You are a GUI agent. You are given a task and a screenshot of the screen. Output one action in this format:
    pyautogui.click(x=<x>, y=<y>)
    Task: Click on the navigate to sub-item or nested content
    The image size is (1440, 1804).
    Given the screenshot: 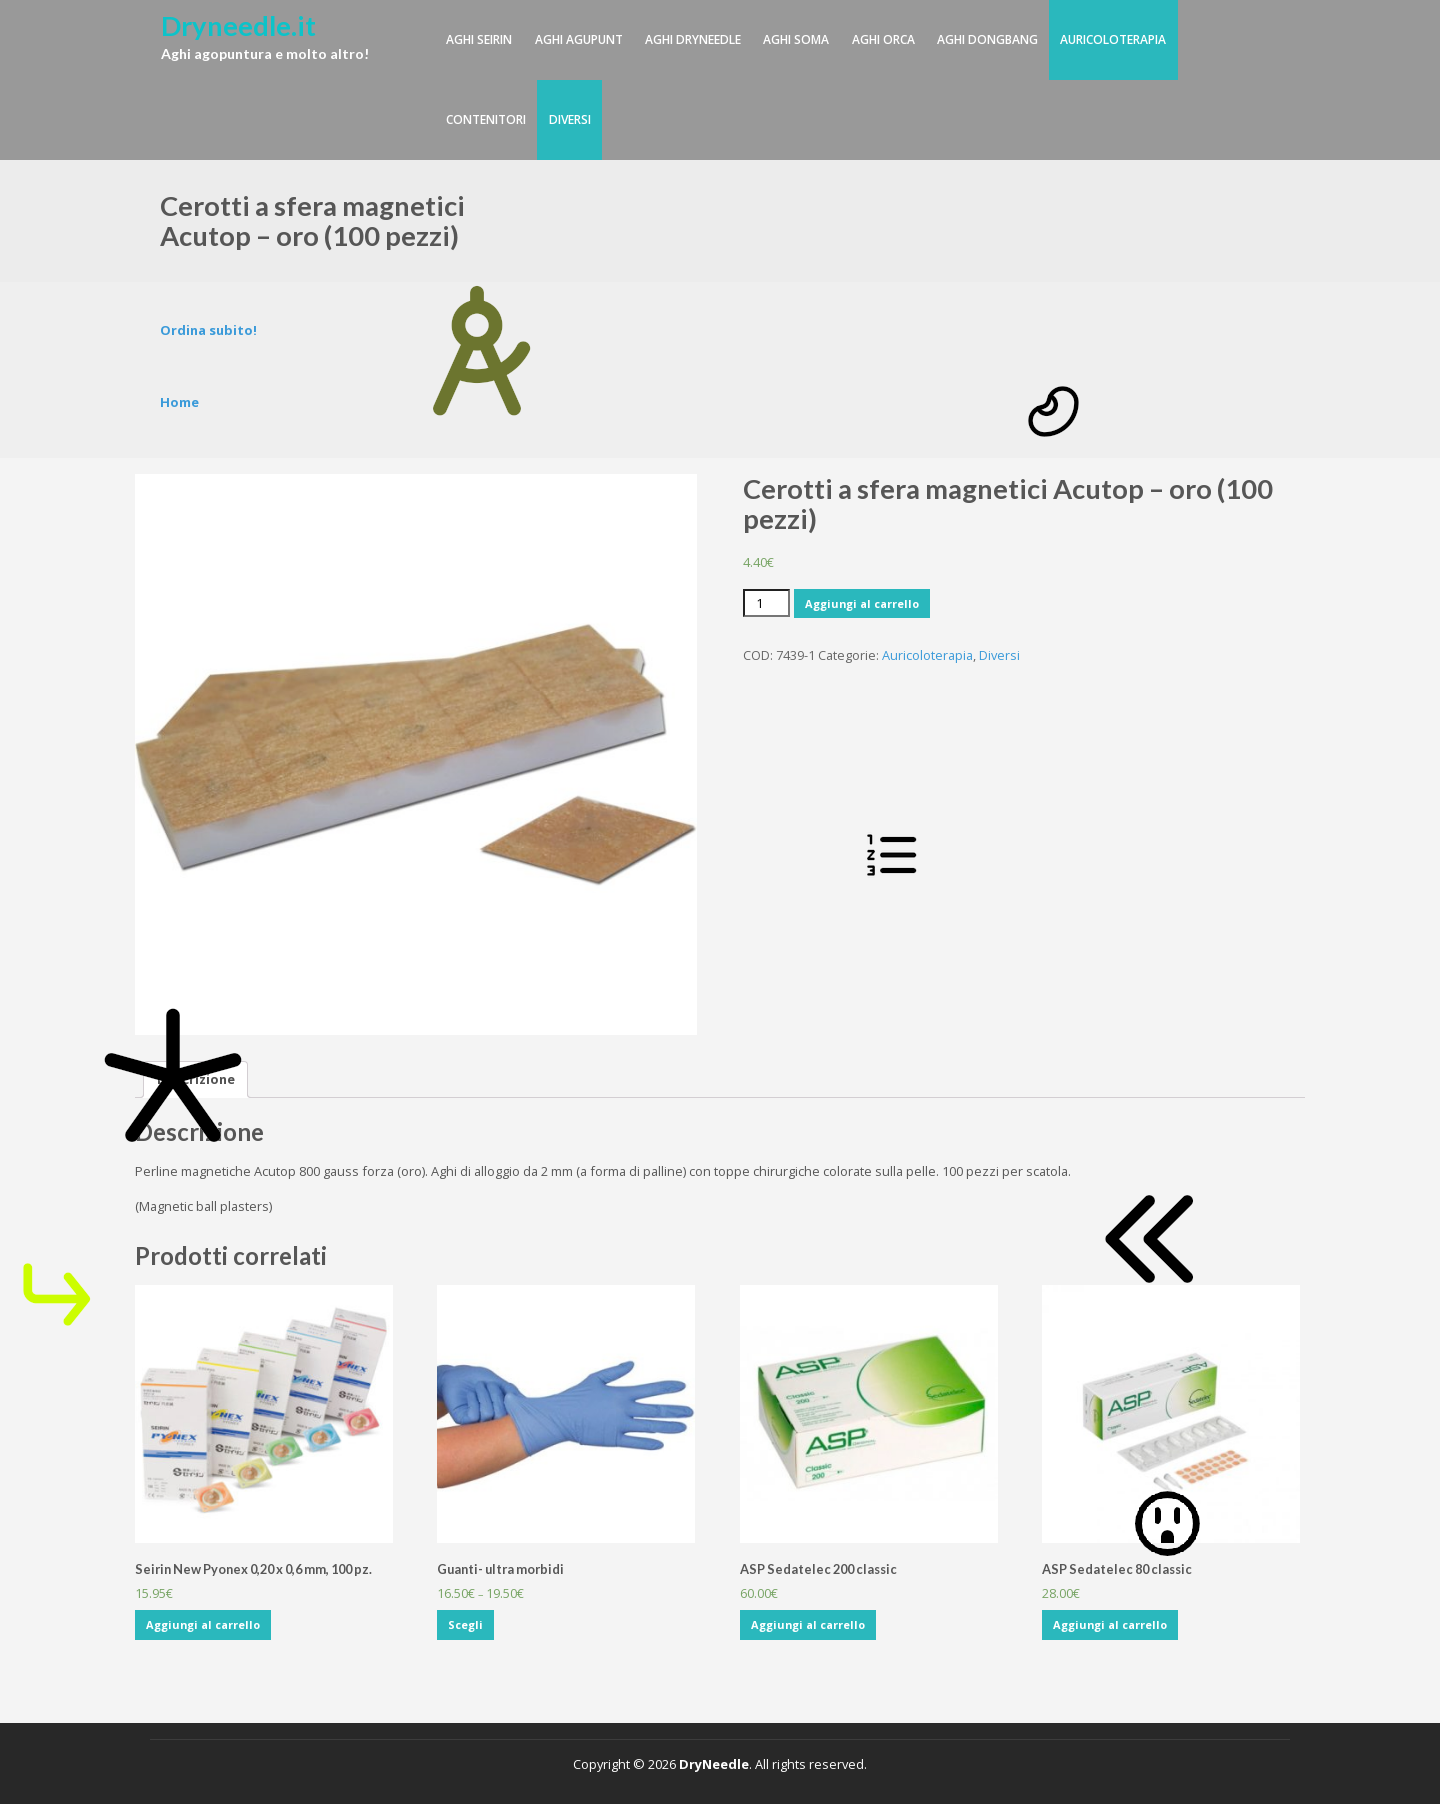 What is the action you would take?
    pyautogui.click(x=54, y=1294)
    